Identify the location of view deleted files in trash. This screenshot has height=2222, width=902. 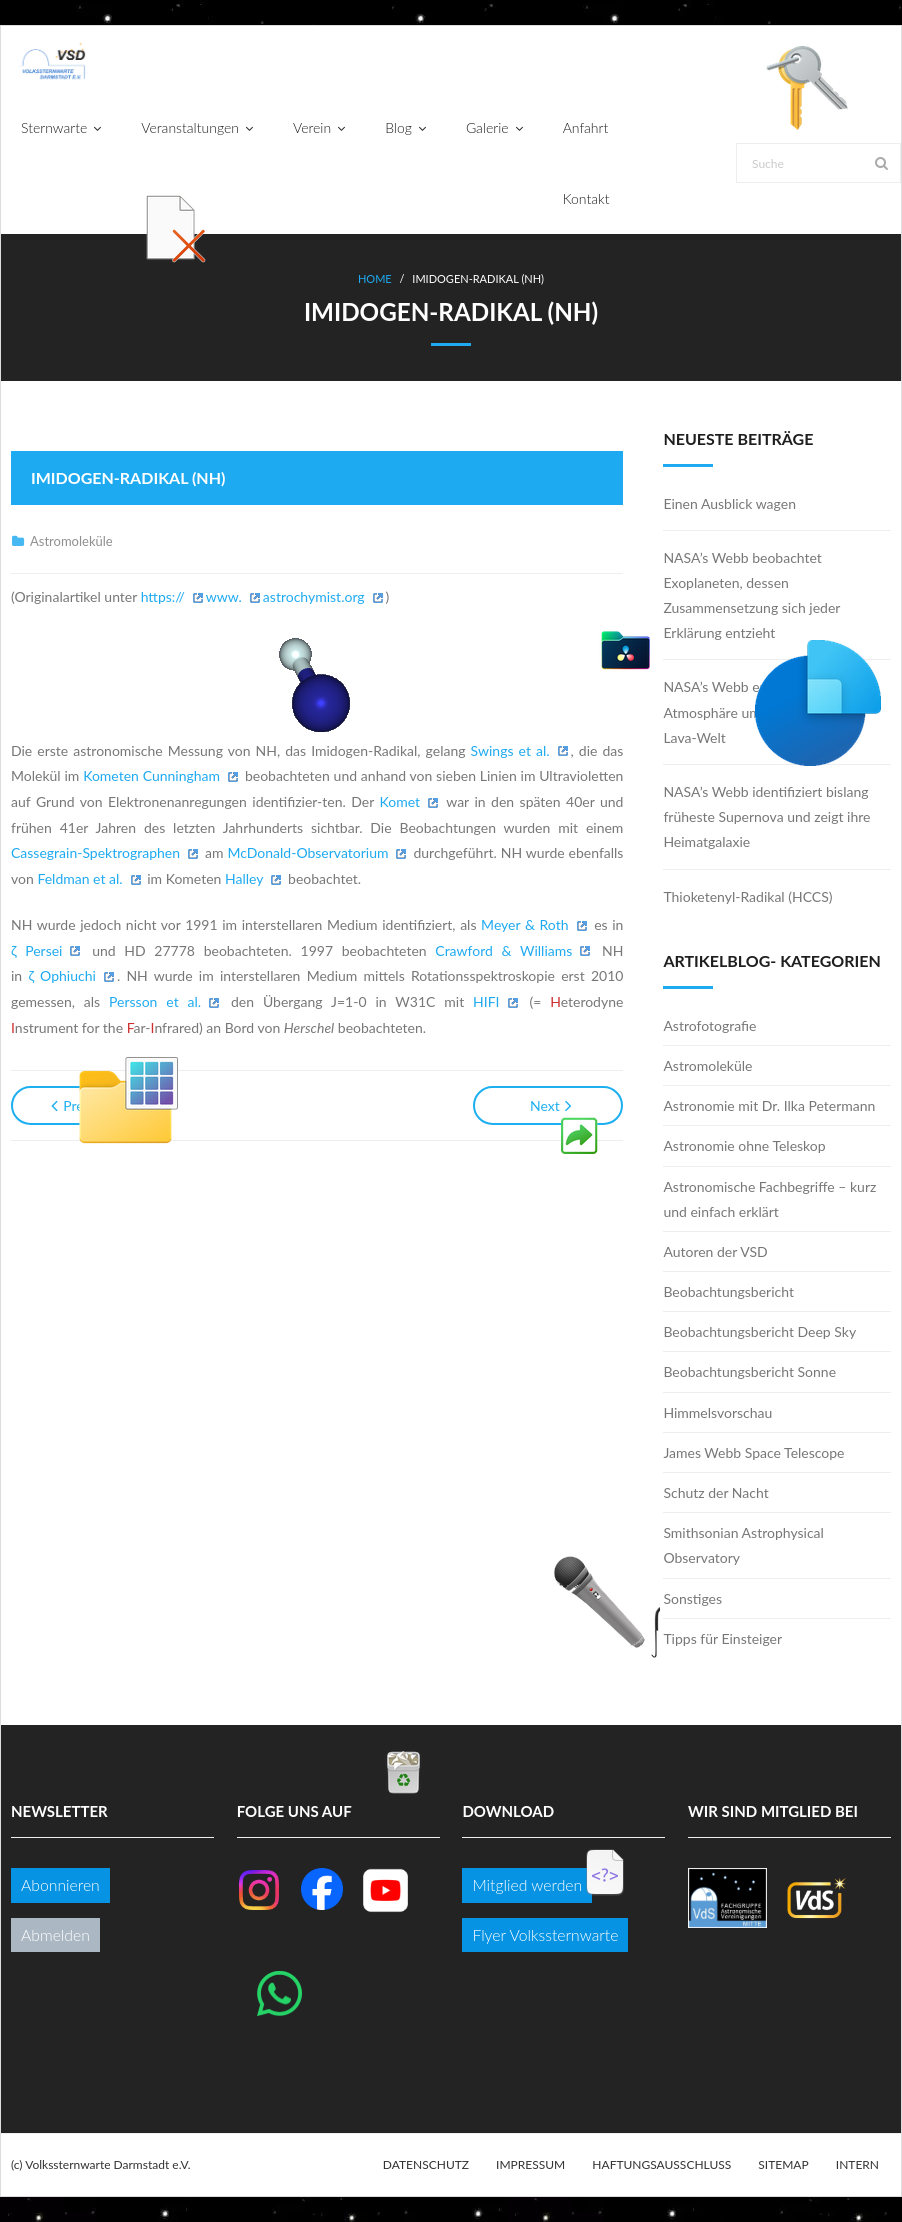
(403, 1772).